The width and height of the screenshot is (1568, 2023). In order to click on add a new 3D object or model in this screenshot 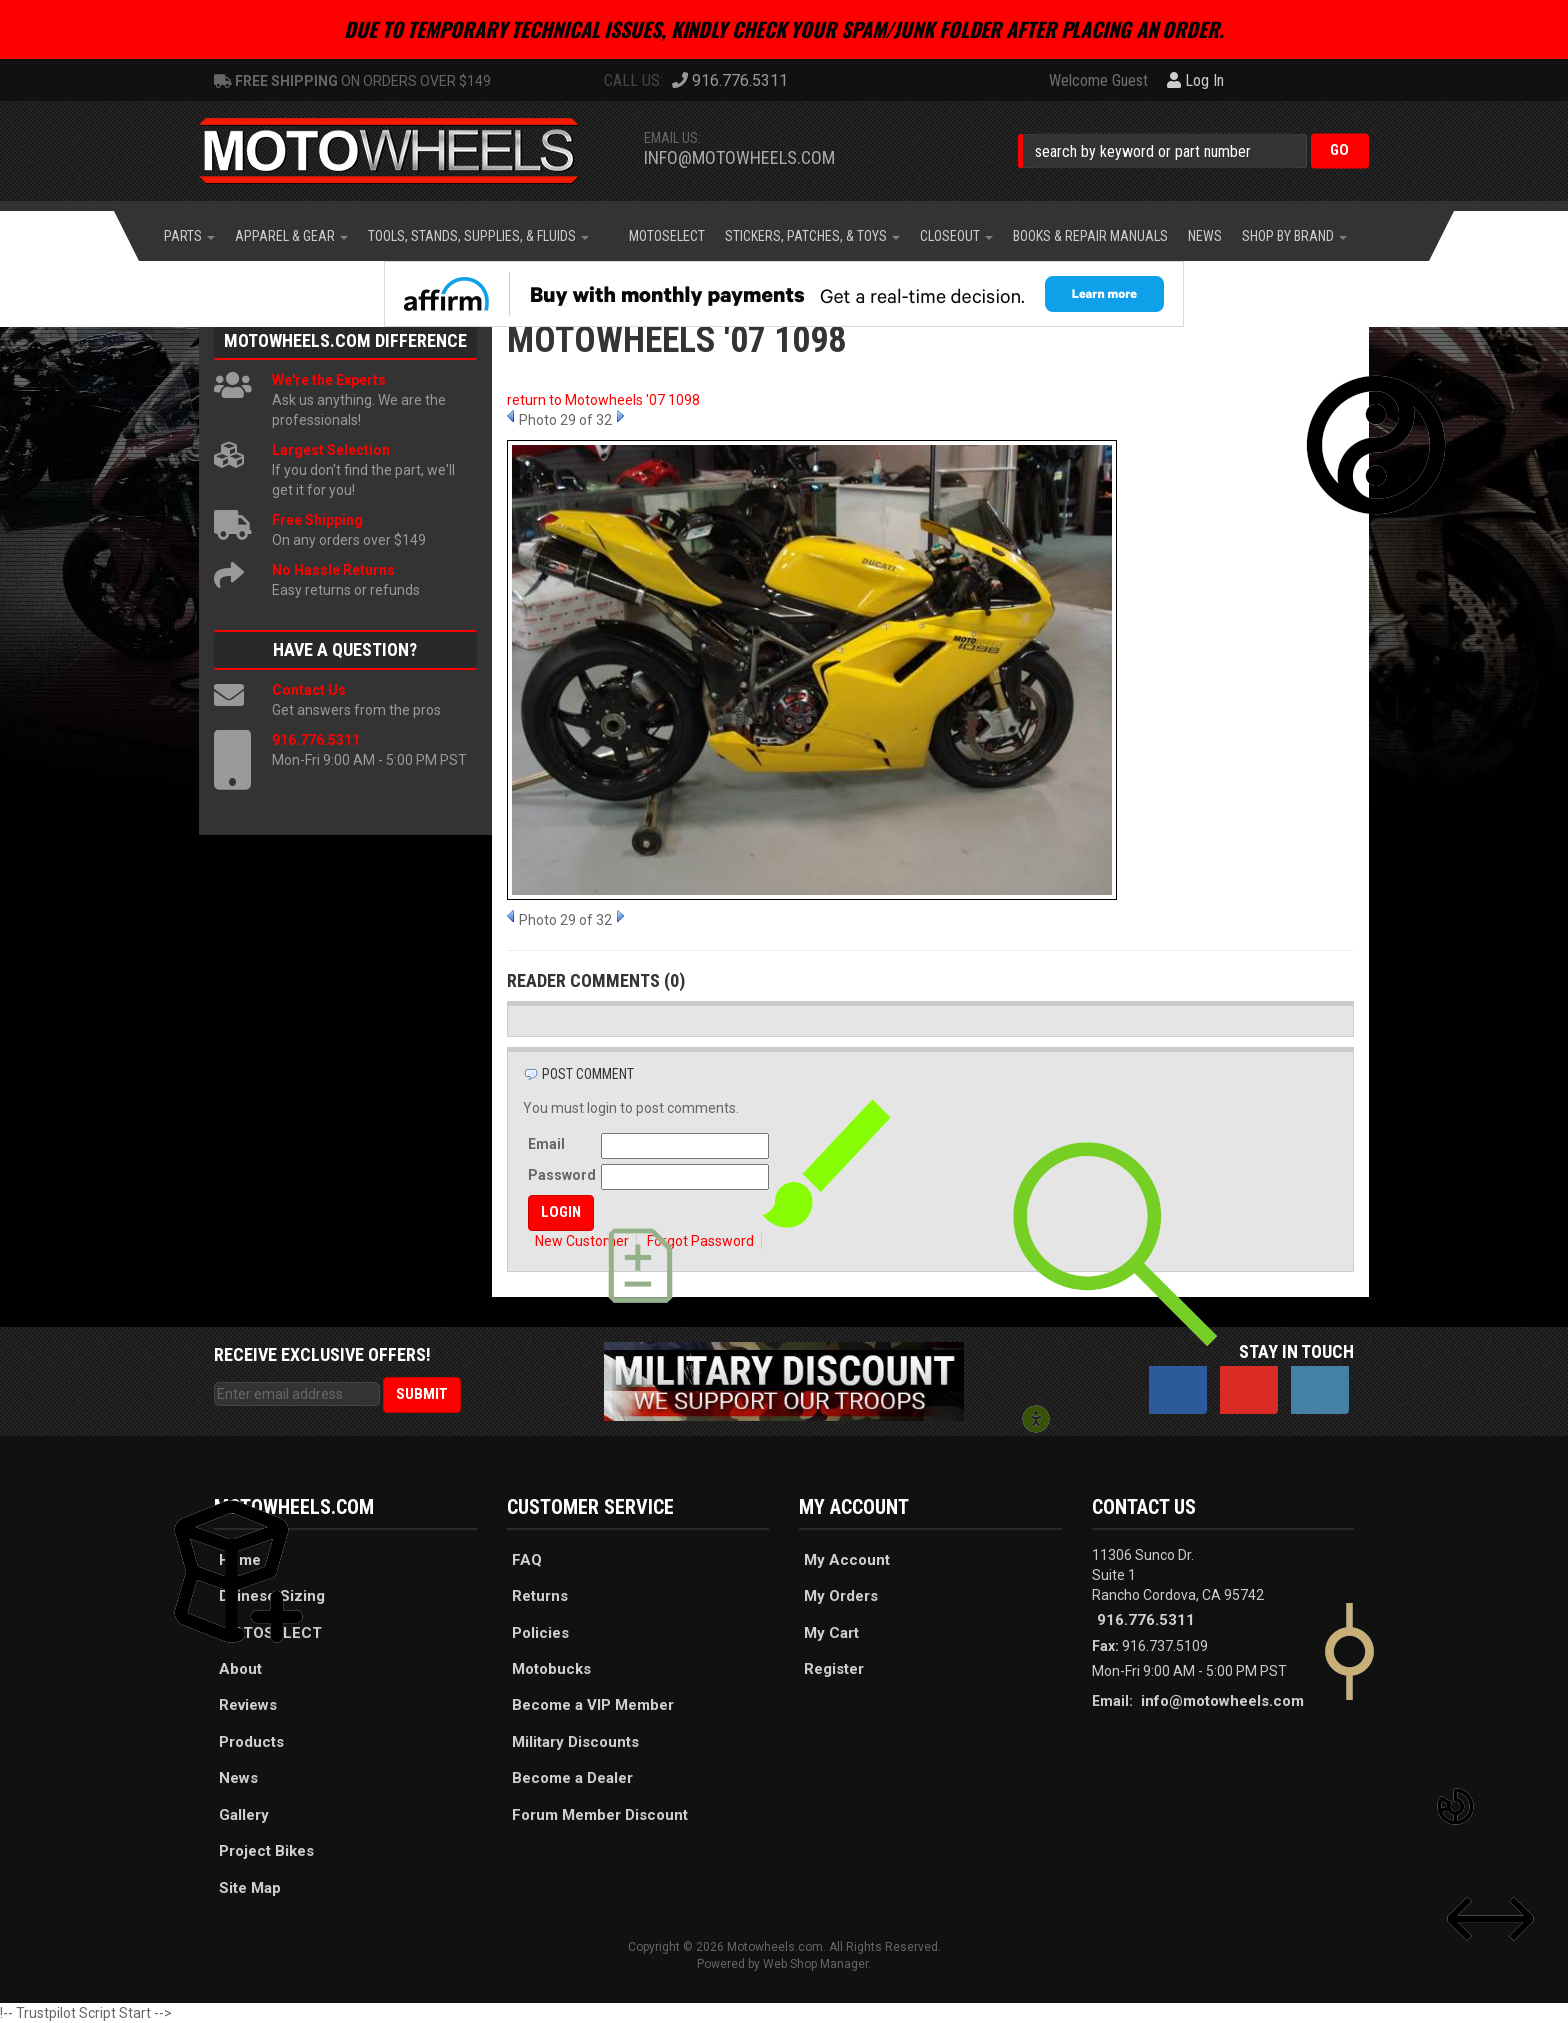, I will do `click(231, 1571)`.